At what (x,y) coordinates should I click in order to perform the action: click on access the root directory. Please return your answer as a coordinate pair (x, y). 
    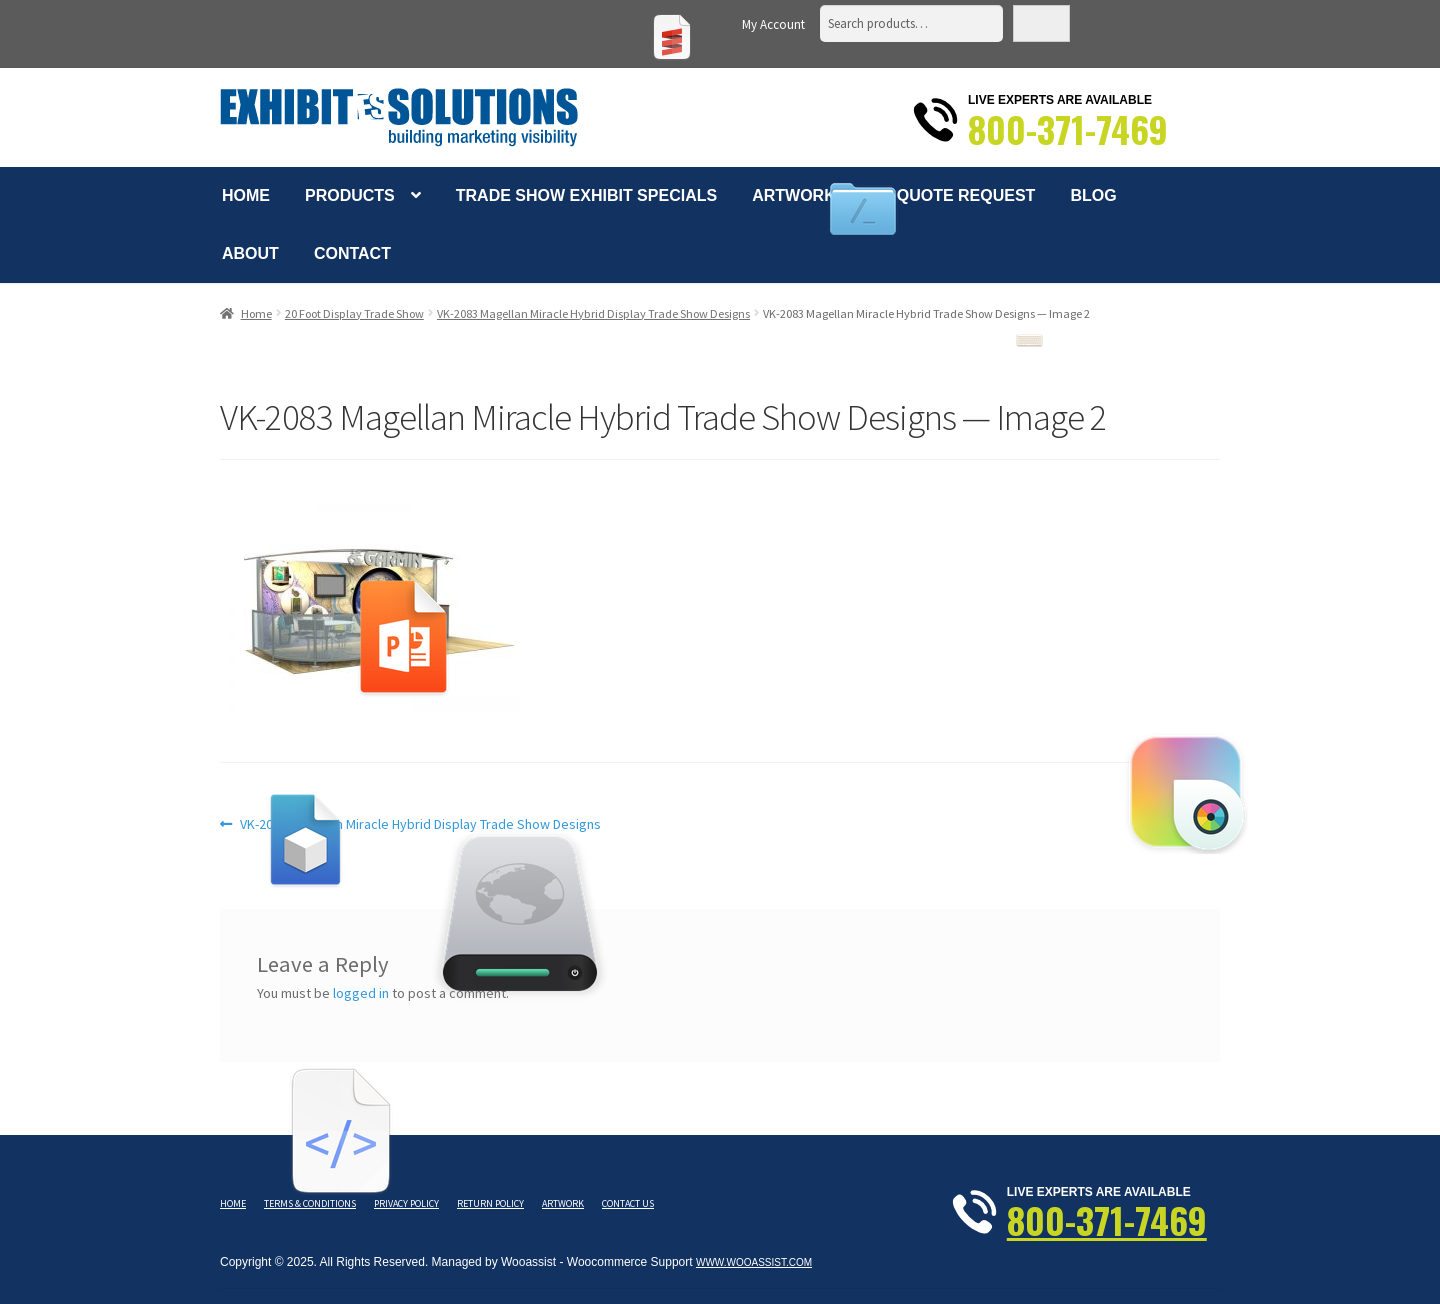
    Looking at the image, I should click on (863, 209).